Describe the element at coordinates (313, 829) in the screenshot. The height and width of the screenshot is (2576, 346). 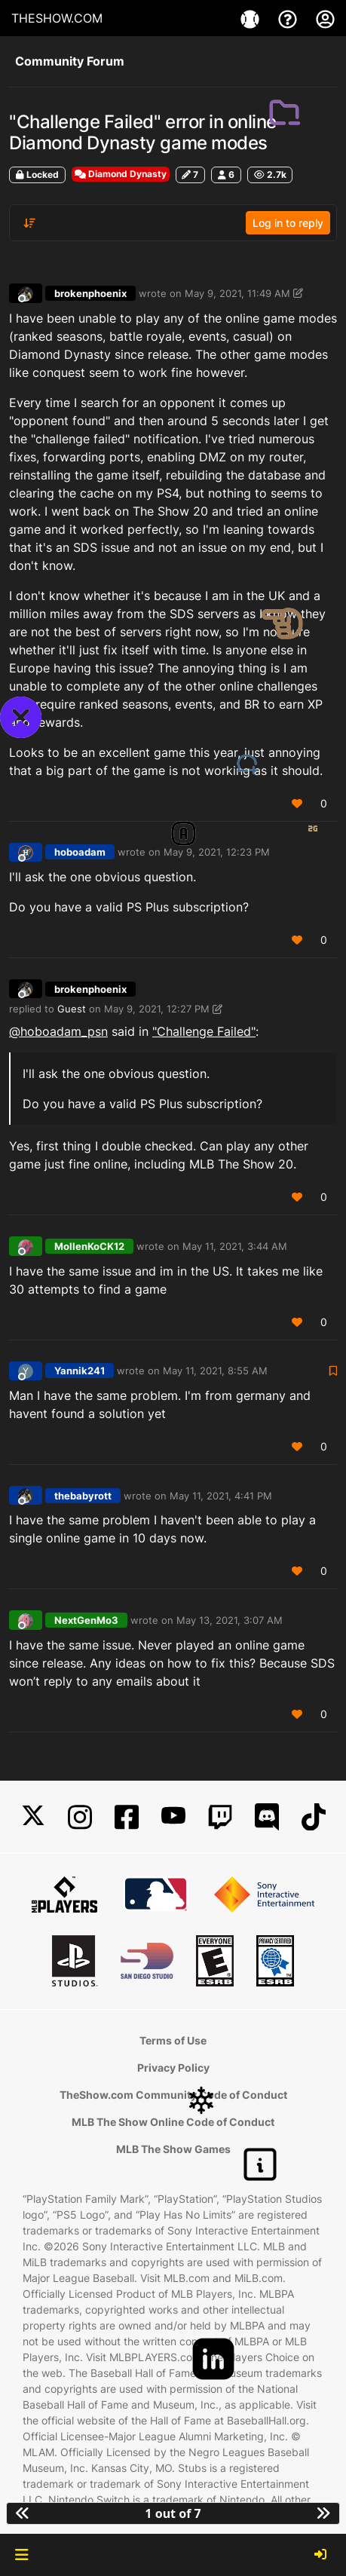
I see `indicates 2G cellular network connection` at that location.